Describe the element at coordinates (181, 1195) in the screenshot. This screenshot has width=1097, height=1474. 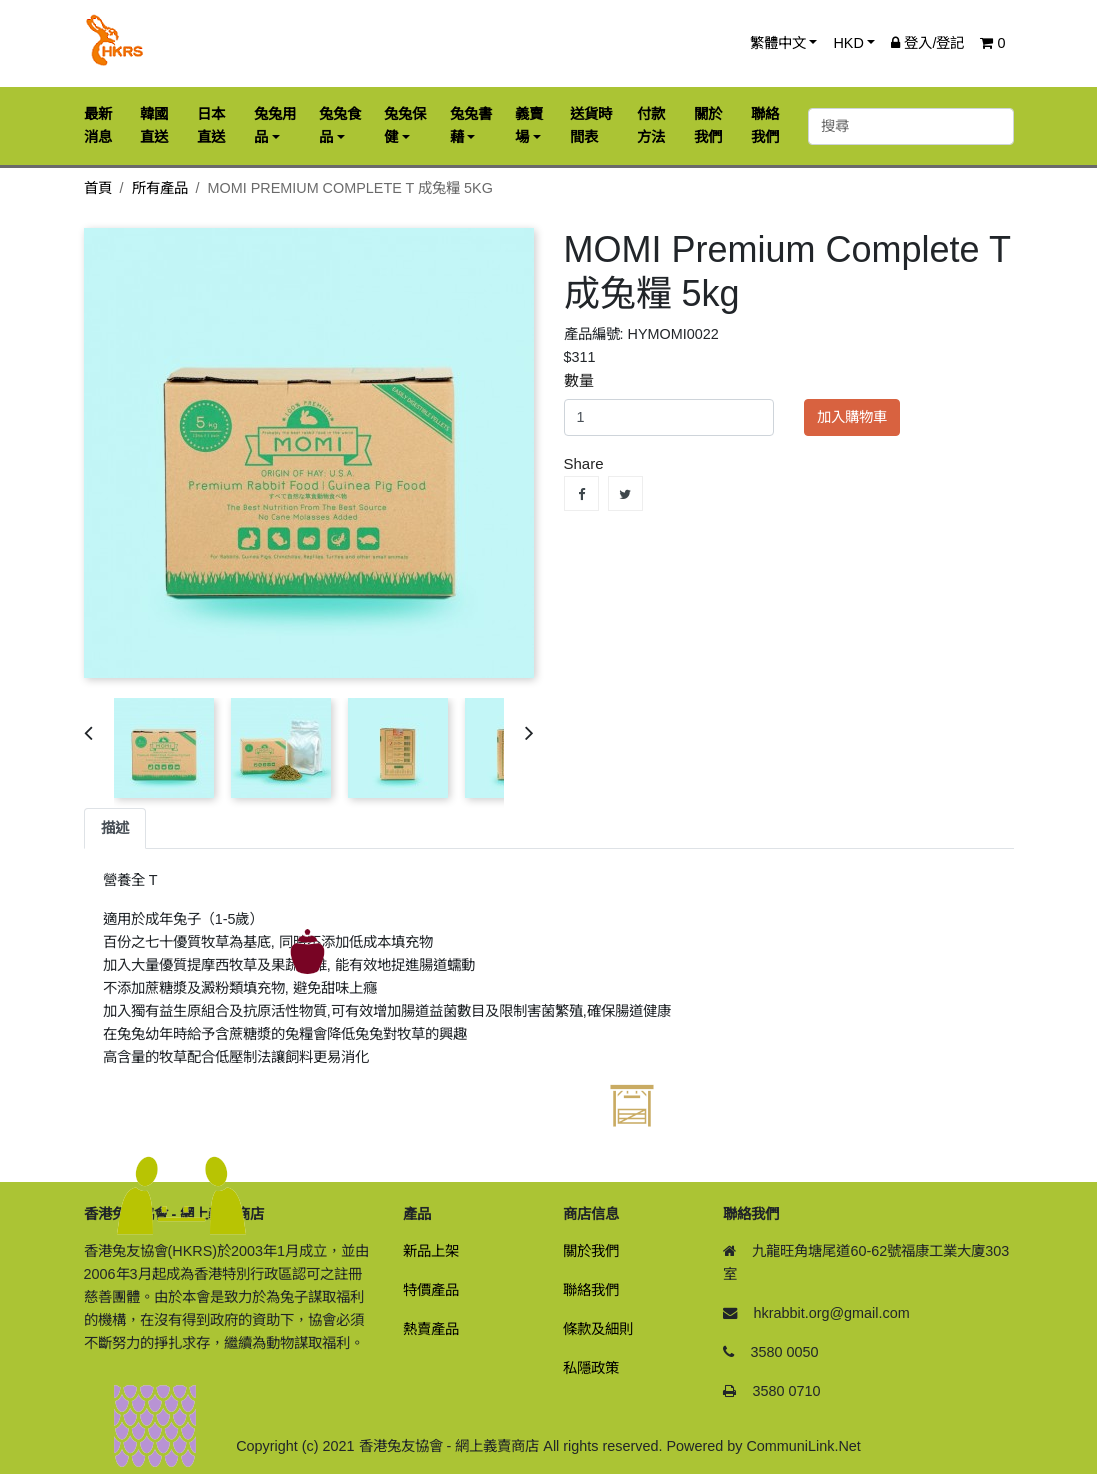
I see `find or join tabletop gaming sessions` at that location.